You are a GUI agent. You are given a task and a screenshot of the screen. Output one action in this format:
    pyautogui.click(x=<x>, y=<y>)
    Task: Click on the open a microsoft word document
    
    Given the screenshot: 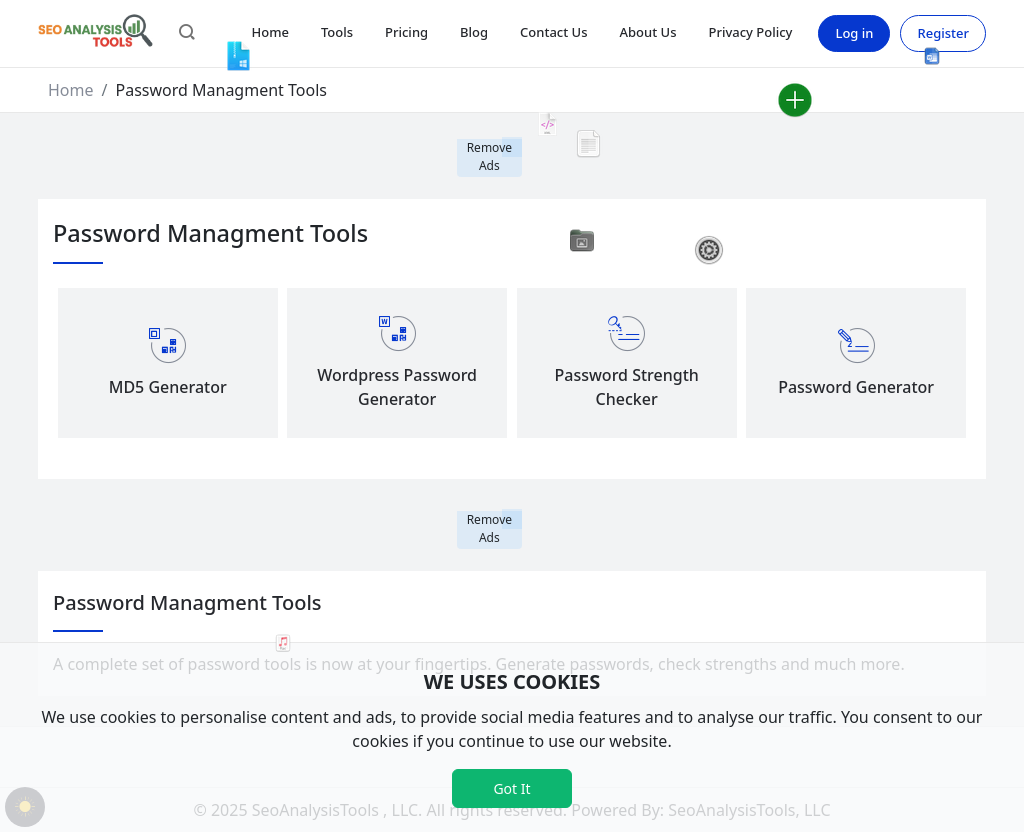 What is the action you would take?
    pyautogui.click(x=932, y=56)
    